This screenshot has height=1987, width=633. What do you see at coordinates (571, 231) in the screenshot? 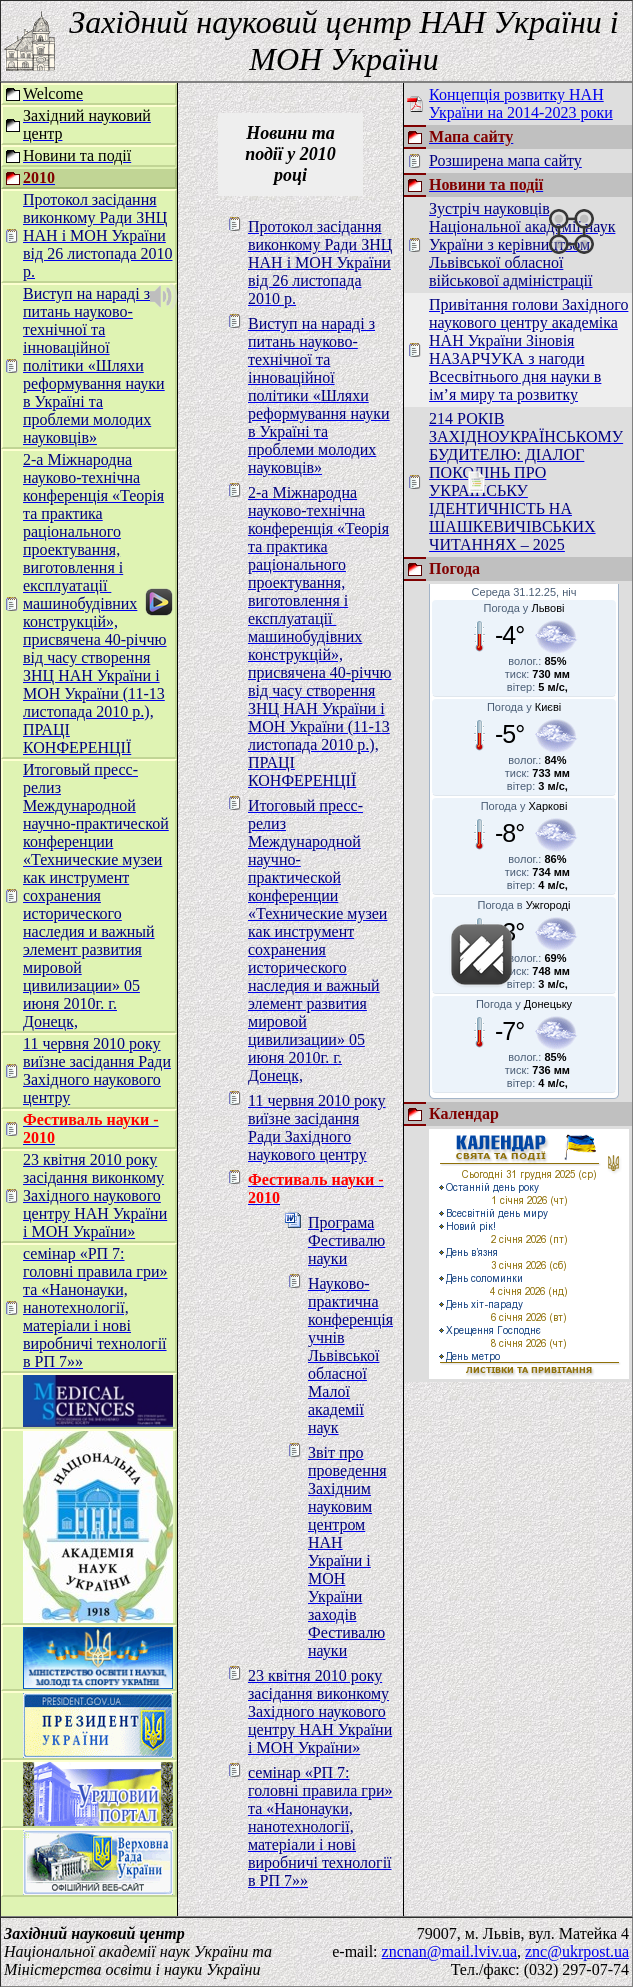
I see `configure hot corners behavior` at bounding box center [571, 231].